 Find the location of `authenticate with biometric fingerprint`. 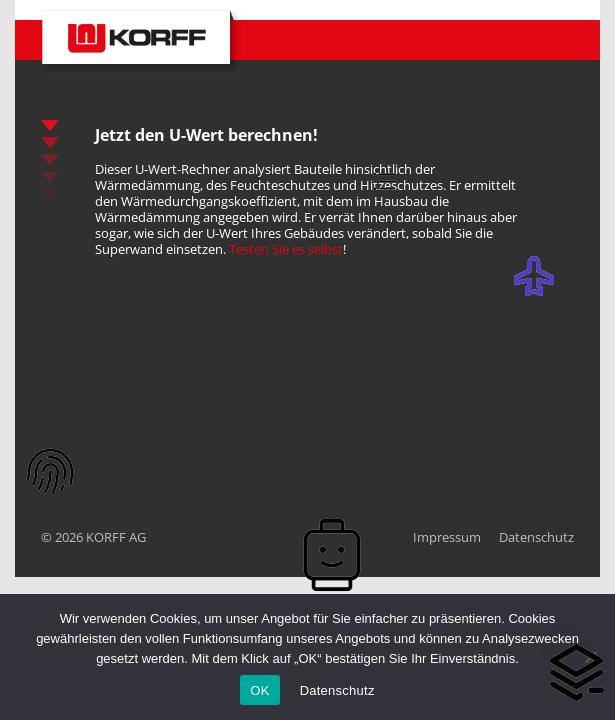

authenticate with biometric fingerprint is located at coordinates (50, 471).